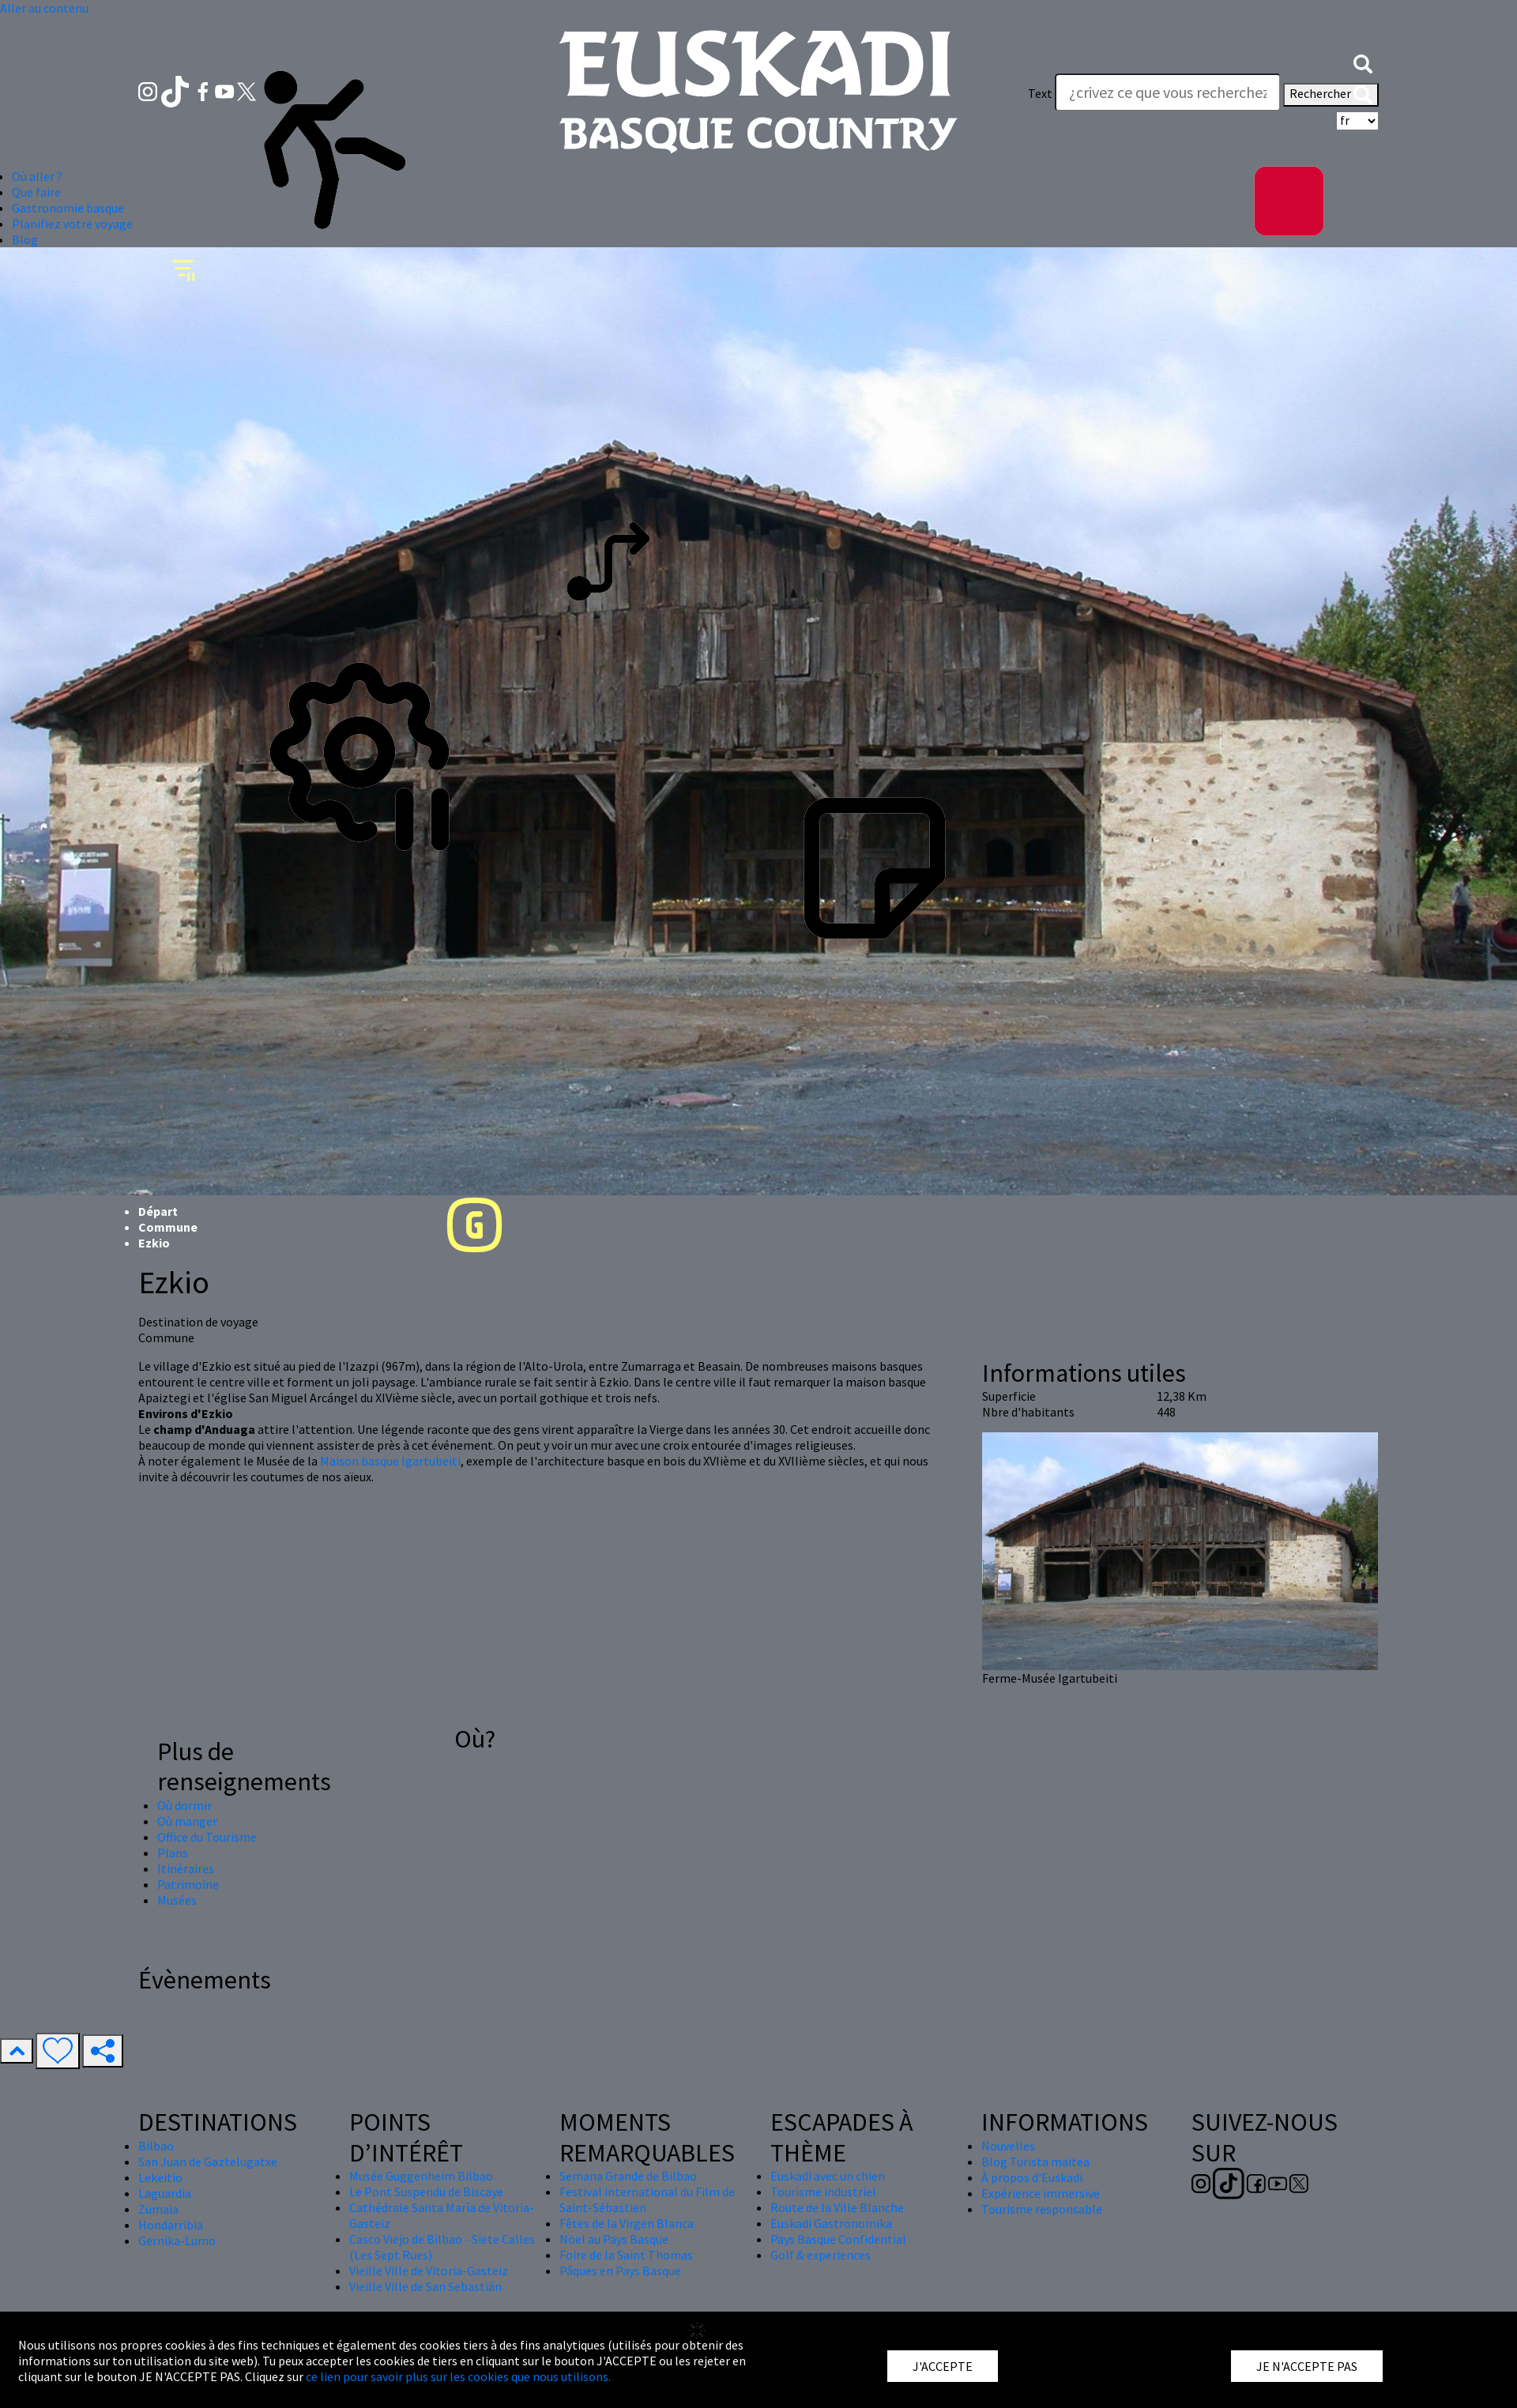 The height and width of the screenshot is (2408, 1517). I want to click on pause active filter operation, so click(183, 268).